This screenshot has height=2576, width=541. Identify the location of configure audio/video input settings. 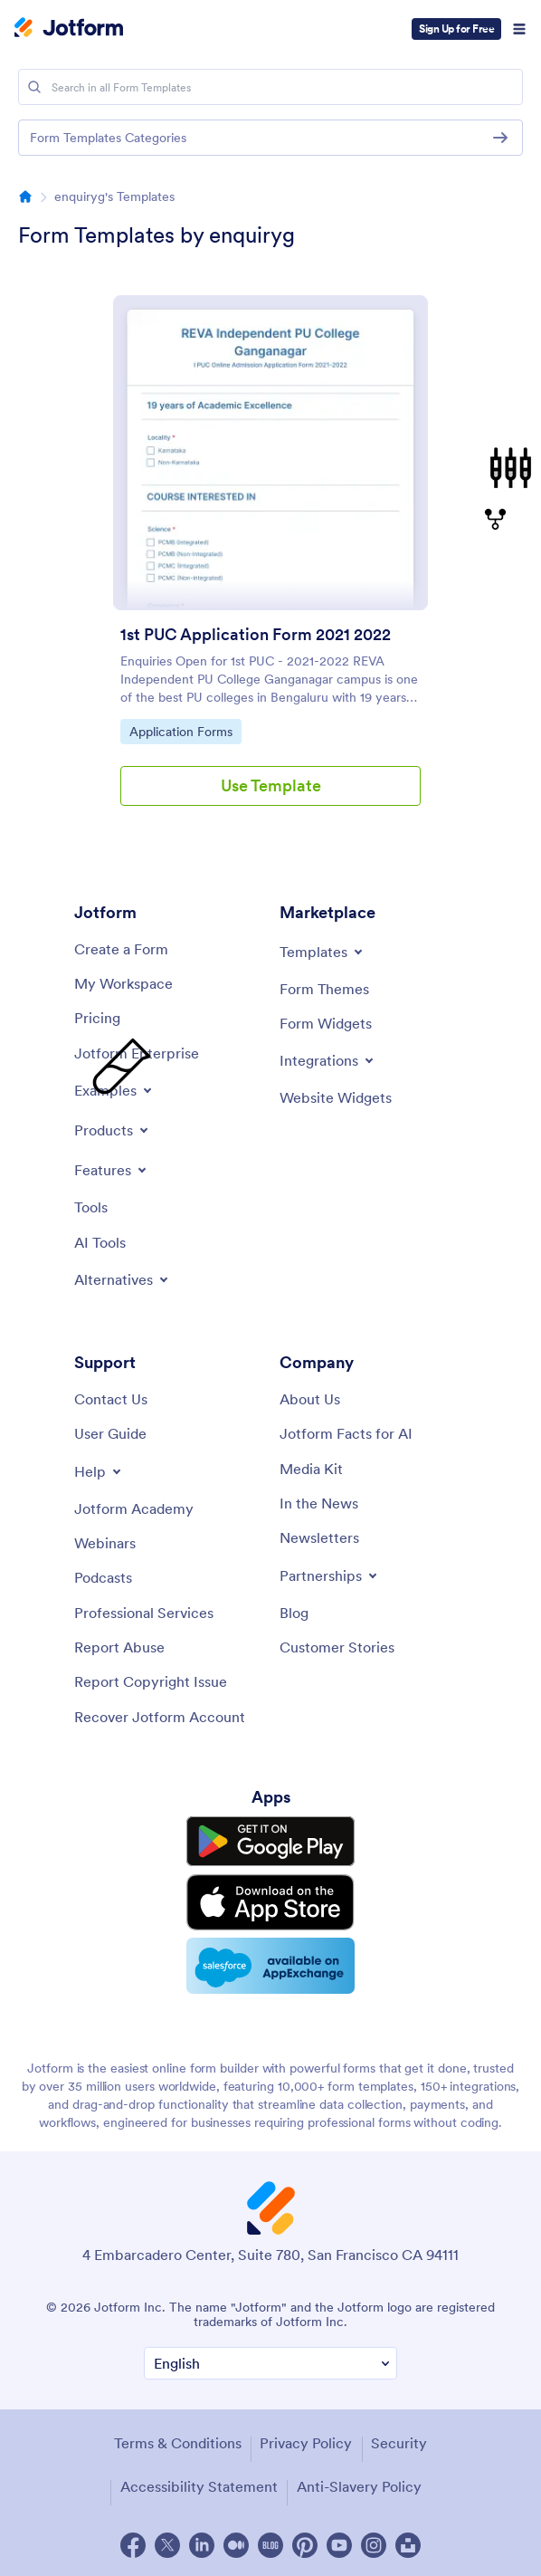
(510, 467).